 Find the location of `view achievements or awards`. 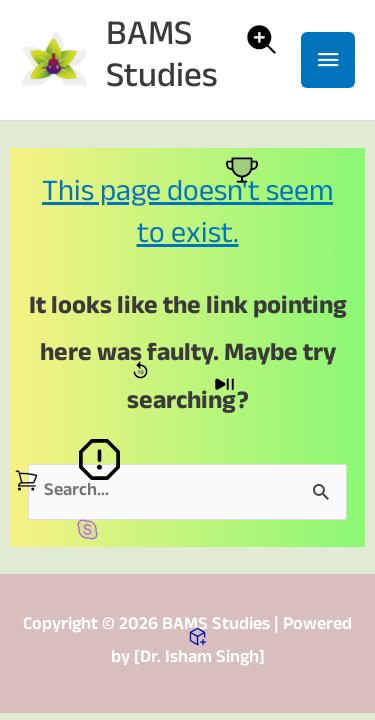

view achievements or awards is located at coordinates (242, 169).